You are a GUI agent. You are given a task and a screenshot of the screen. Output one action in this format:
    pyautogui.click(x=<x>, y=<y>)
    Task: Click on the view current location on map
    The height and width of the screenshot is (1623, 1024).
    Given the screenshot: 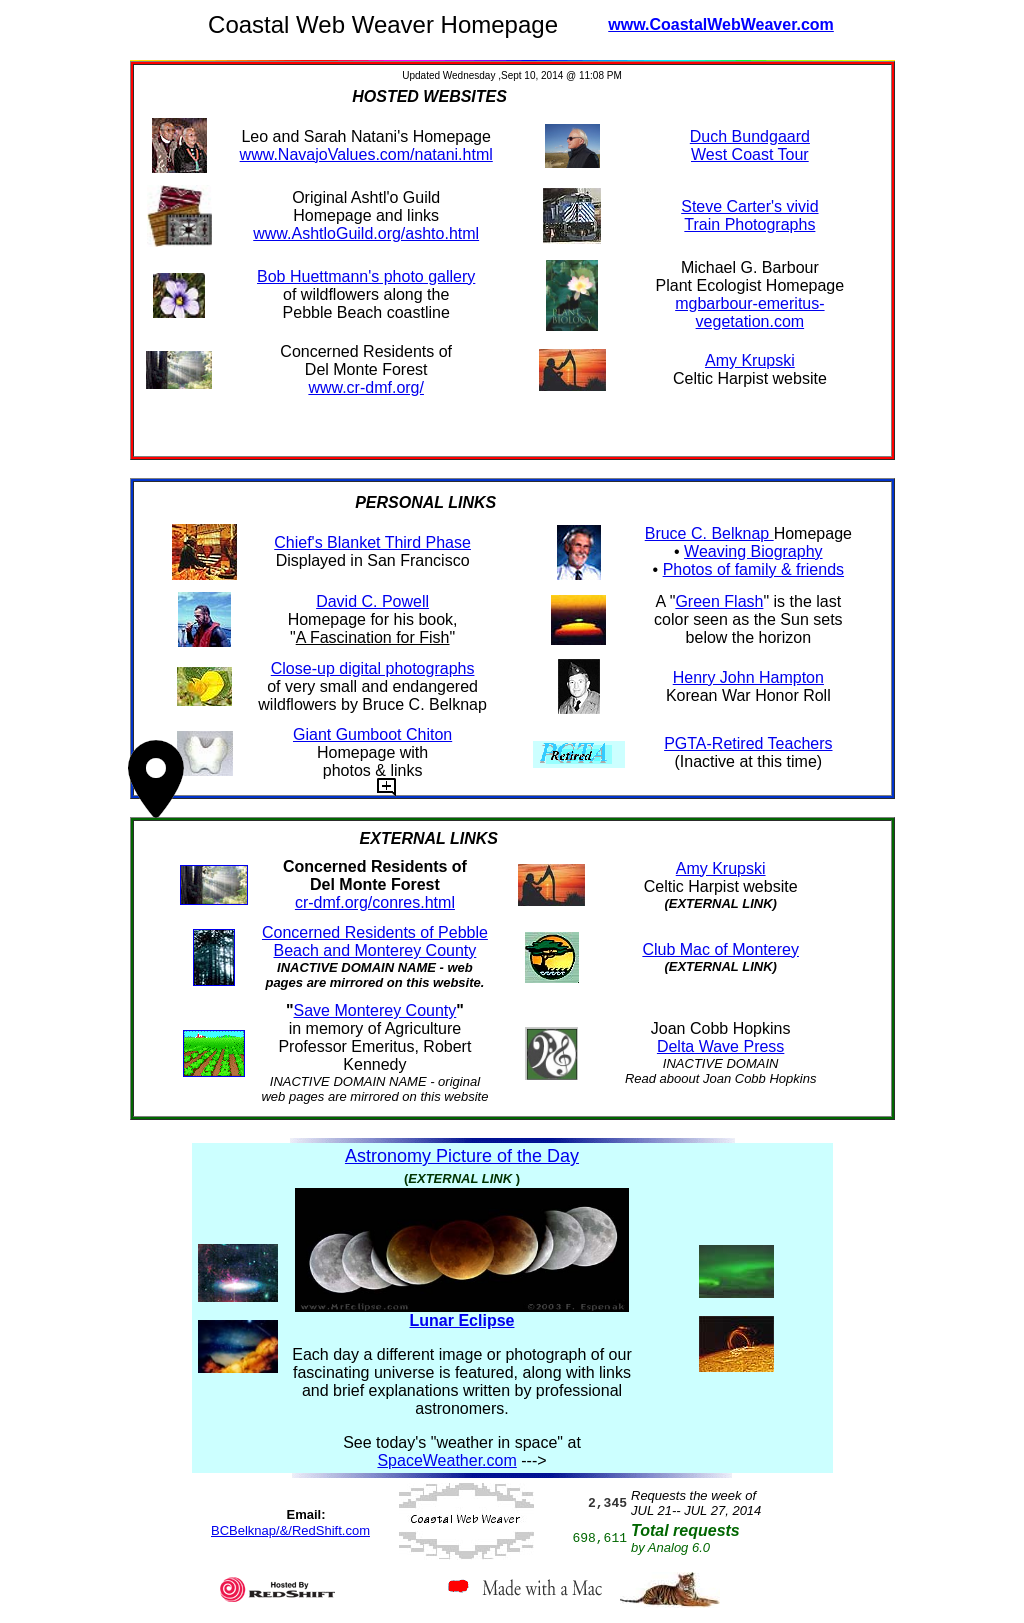 What is the action you would take?
    pyautogui.click(x=156, y=780)
    